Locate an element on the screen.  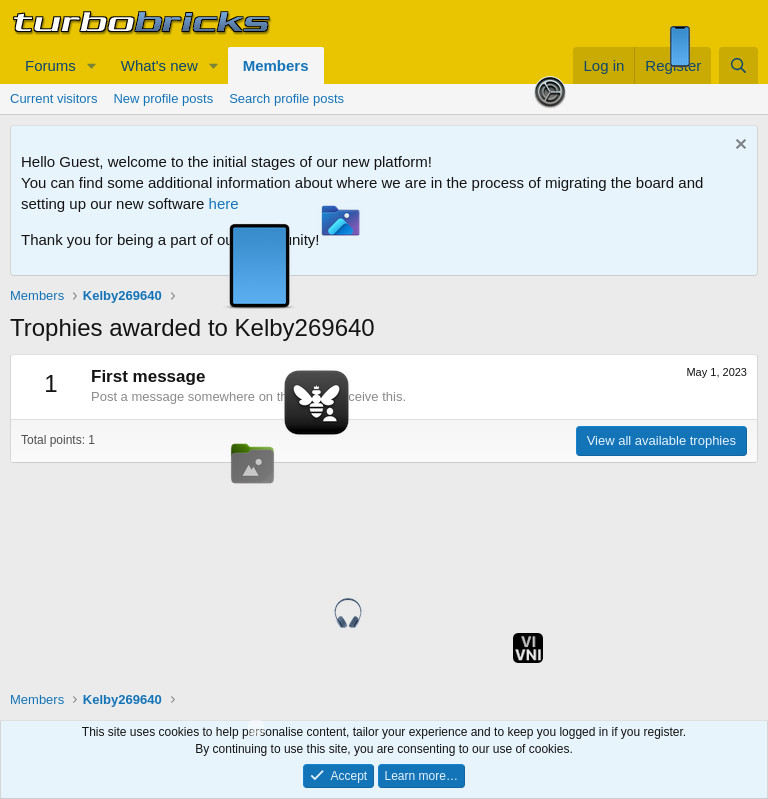
connect bluetooth headphones is located at coordinates (348, 613).